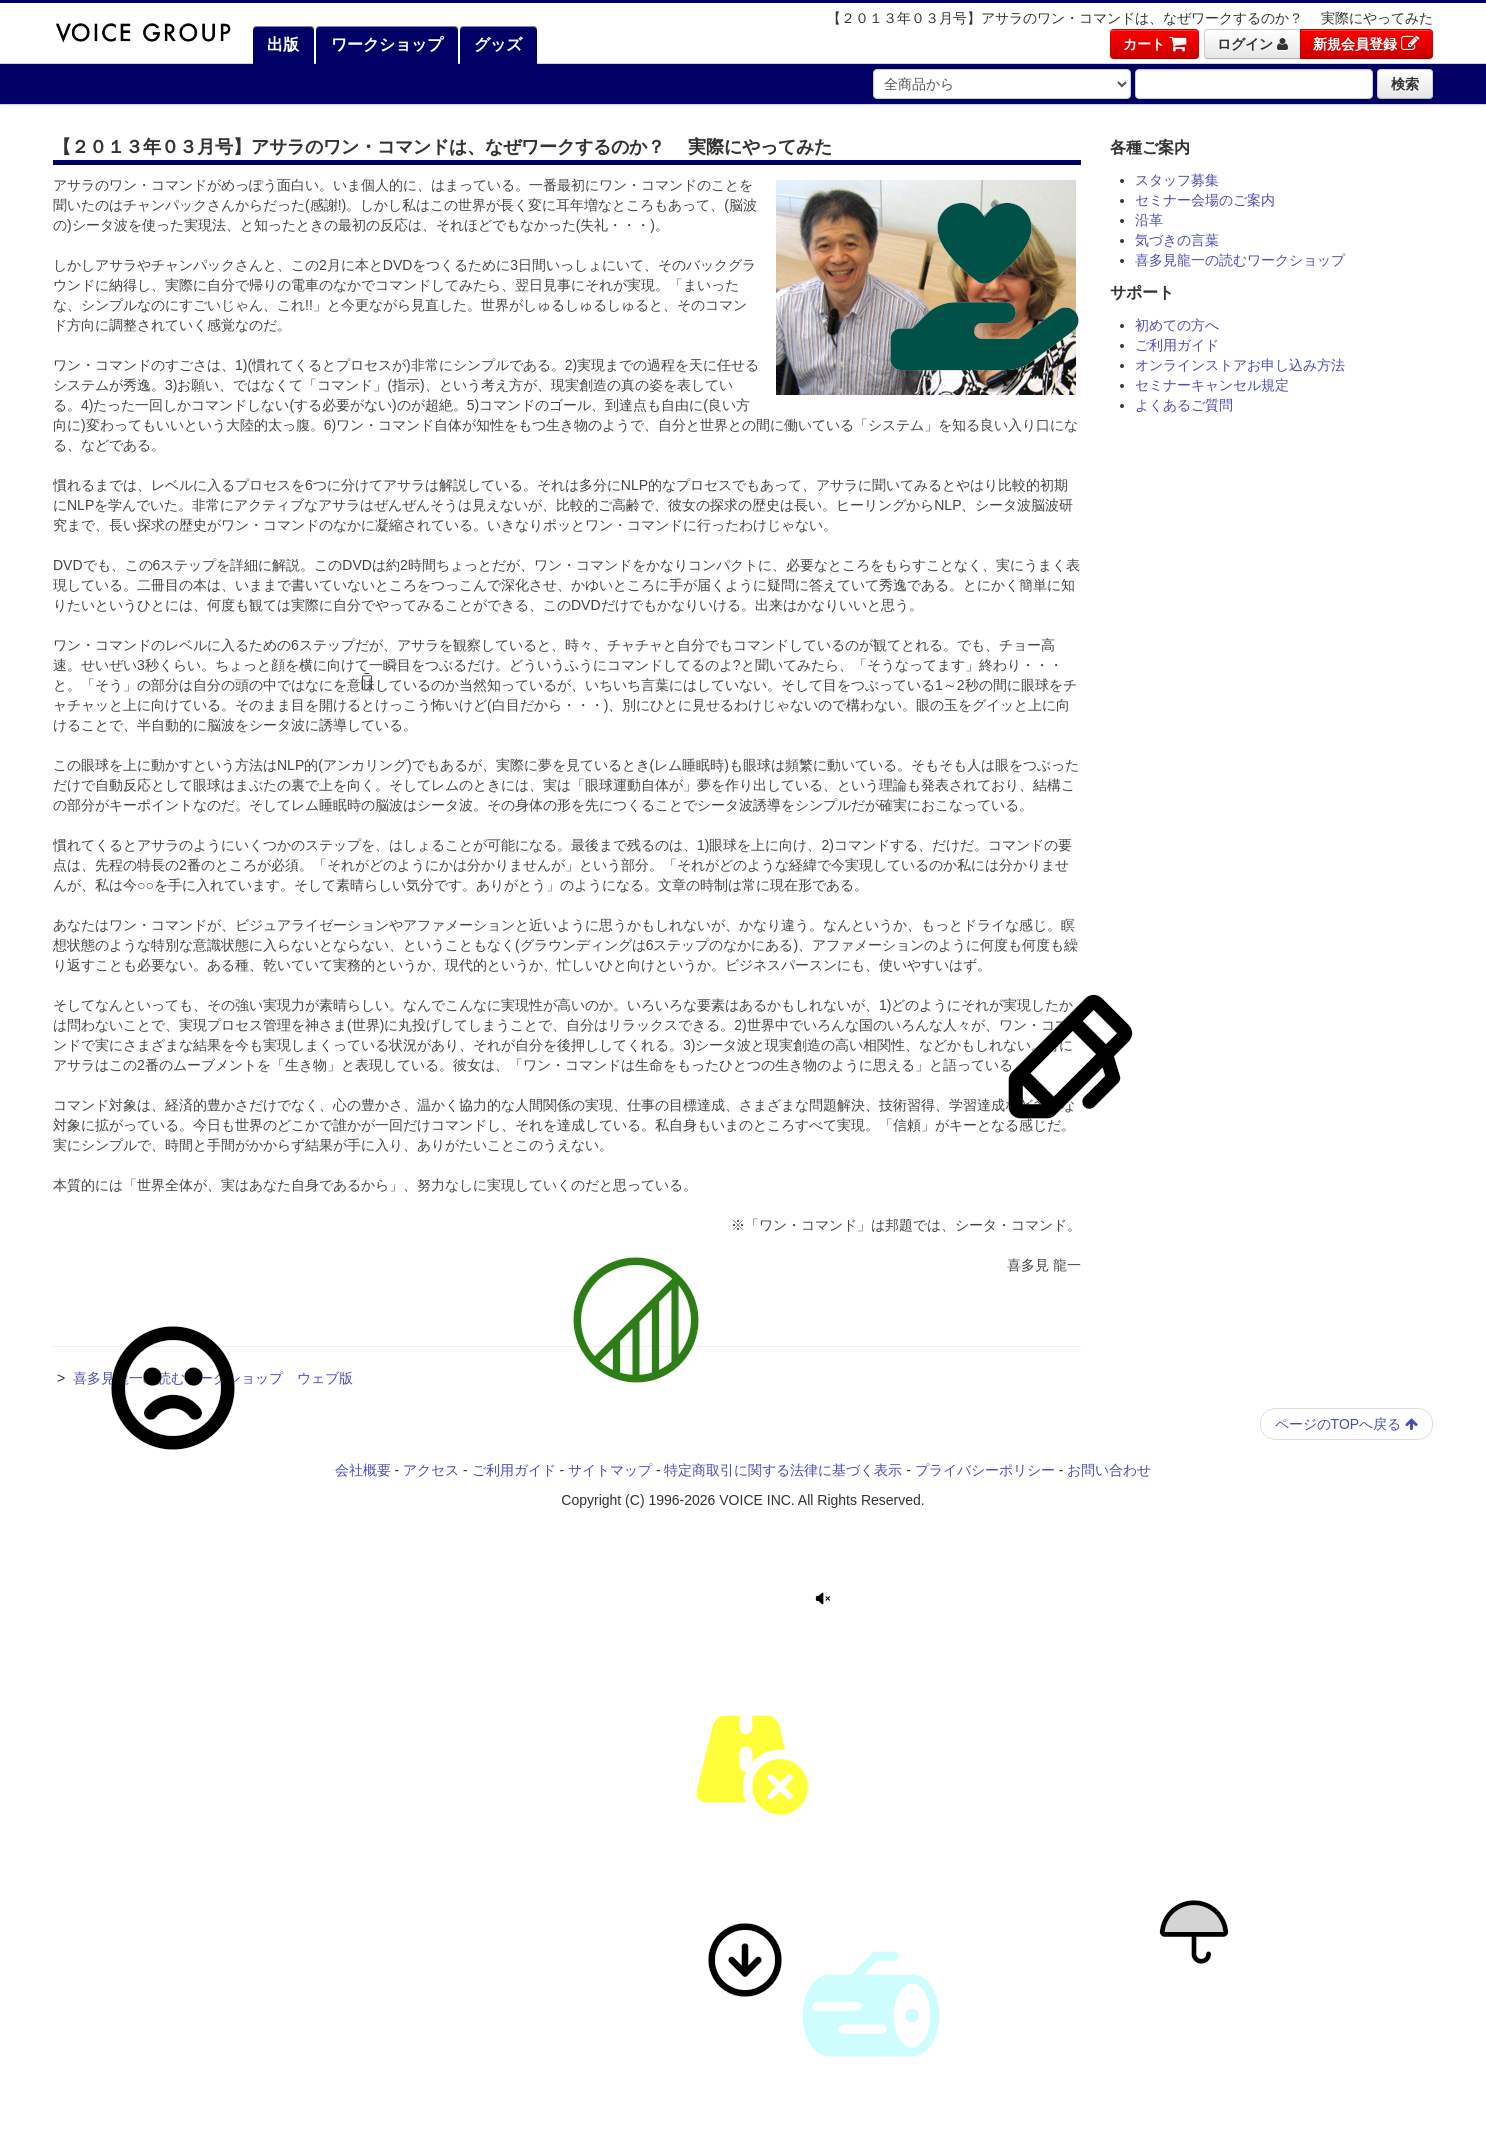 The height and width of the screenshot is (2147, 1486). I want to click on access donation or charitable giving options, so click(984, 286).